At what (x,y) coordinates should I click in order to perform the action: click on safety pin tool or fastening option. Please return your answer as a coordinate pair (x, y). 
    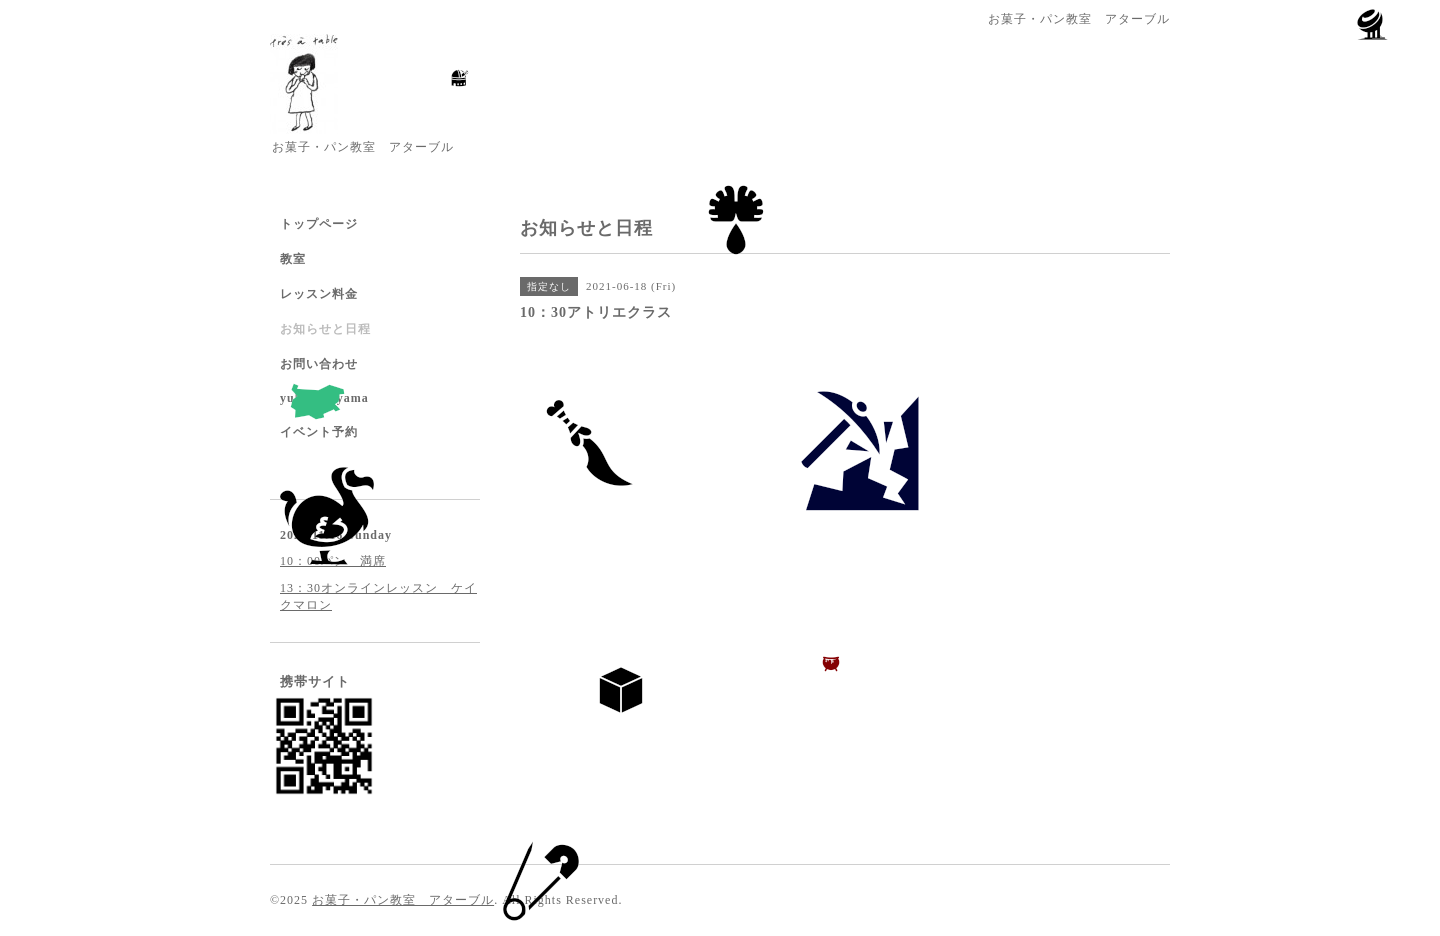
    Looking at the image, I should click on (541, 881).